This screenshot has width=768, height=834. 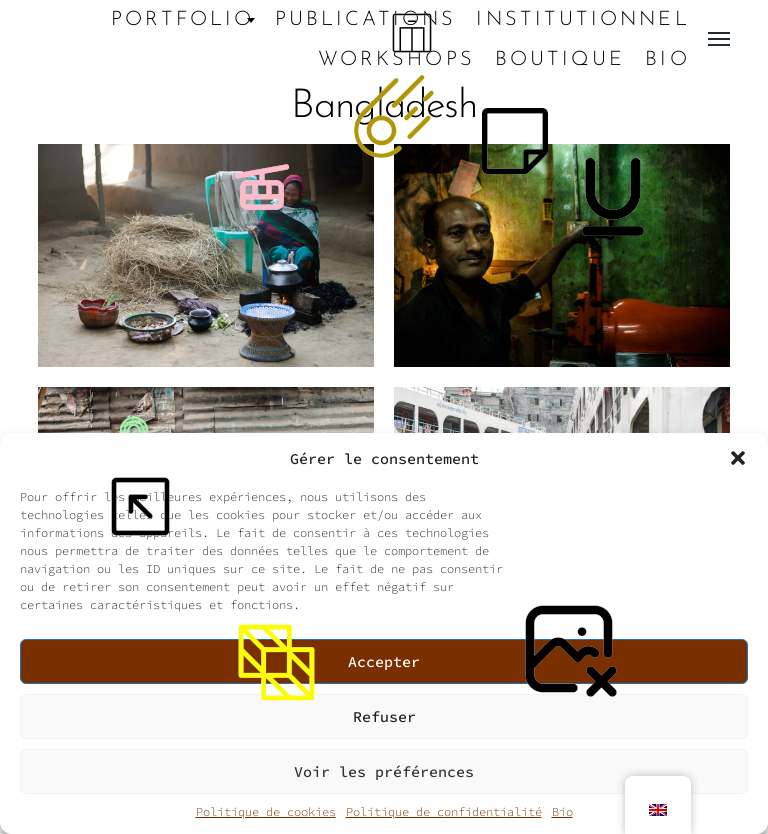 What do you see at coordinates (515, 141) in the screenshot?
I see `create a new note` at bounding box center [515, 141].